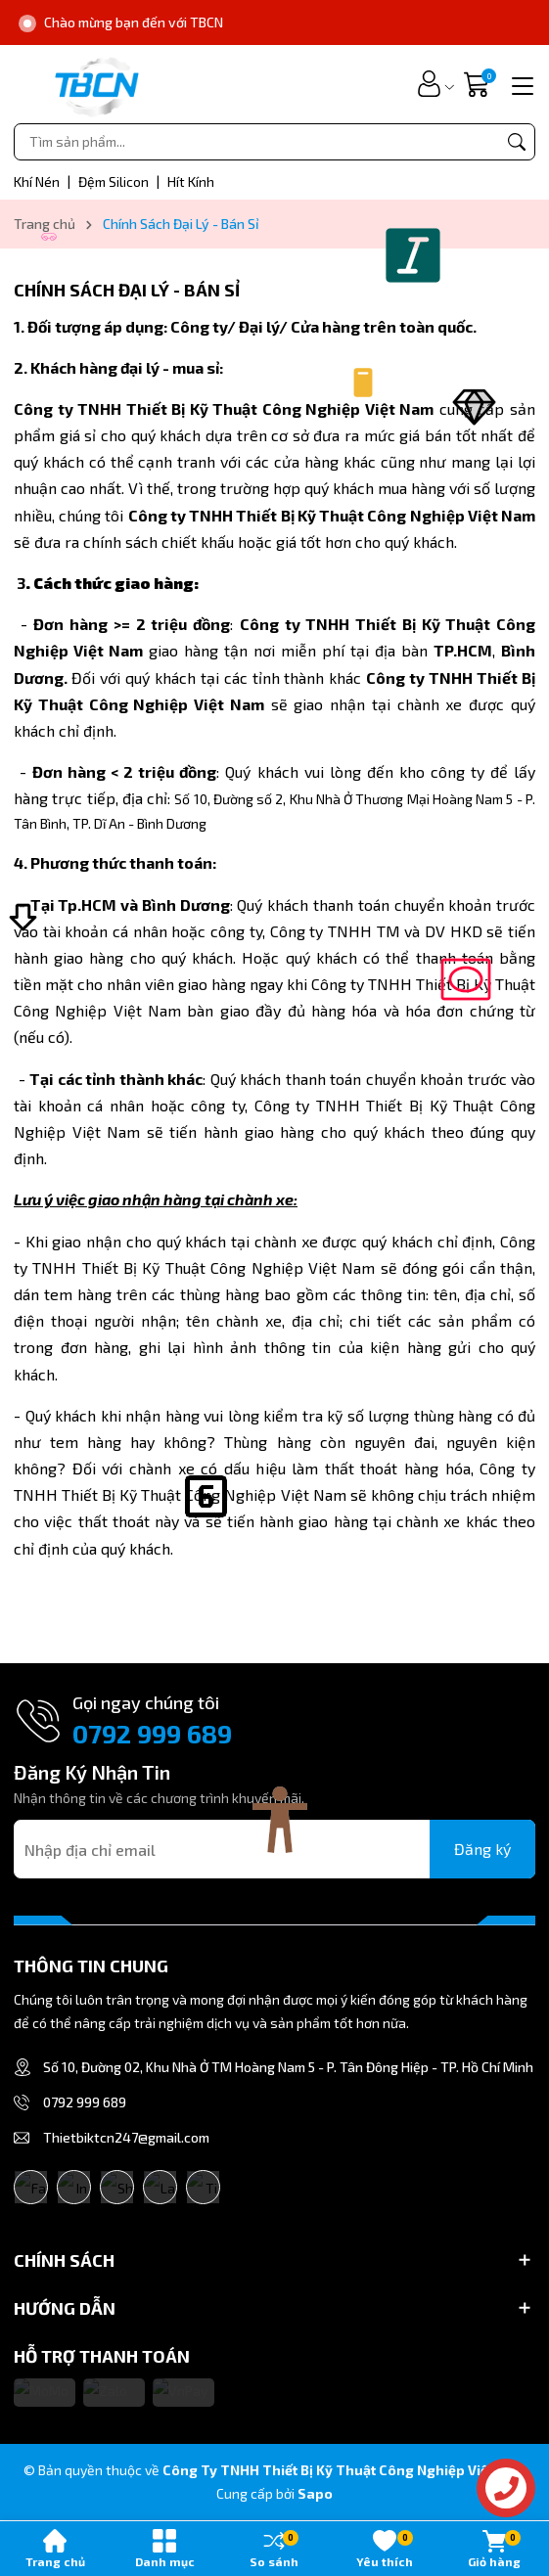 Image resolution: width=549 pixels, height=2576 pixels. Describe the element at coordinates (206, 1496) in the screenshot. I see `select filter or preset number 6` at that location.